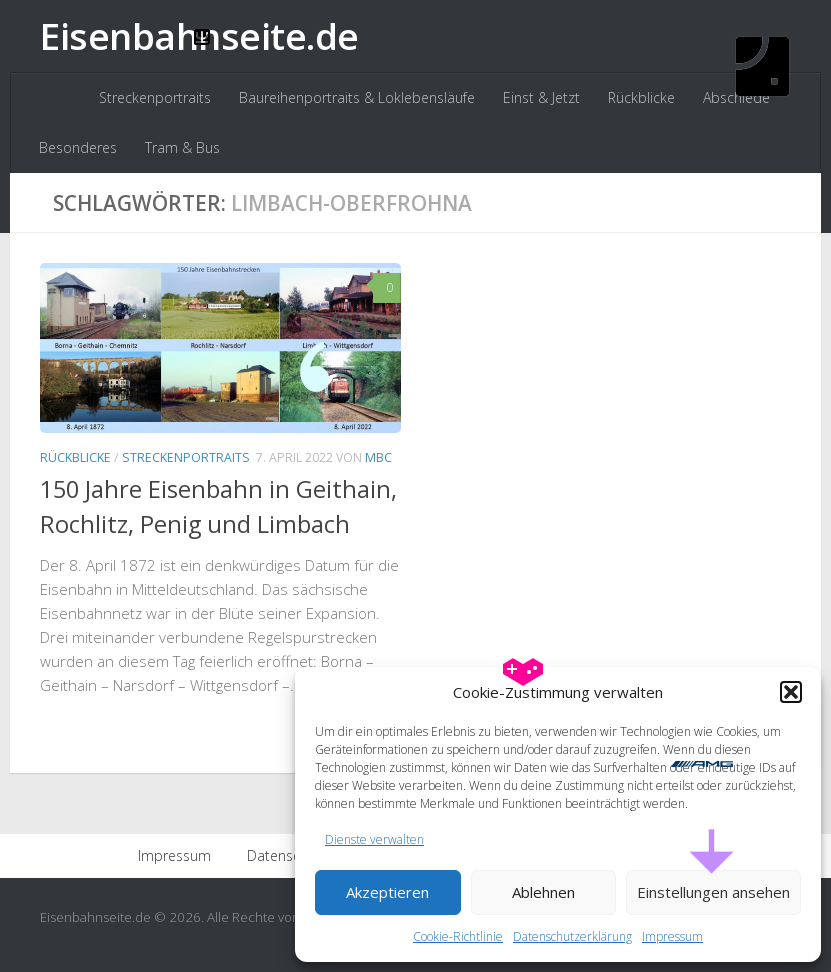 The width and height of the screenshot is (831, 972). Describe the element at coordinates (523, 672) in the screenshot. I see `open YouTube Gaming app` at that location.